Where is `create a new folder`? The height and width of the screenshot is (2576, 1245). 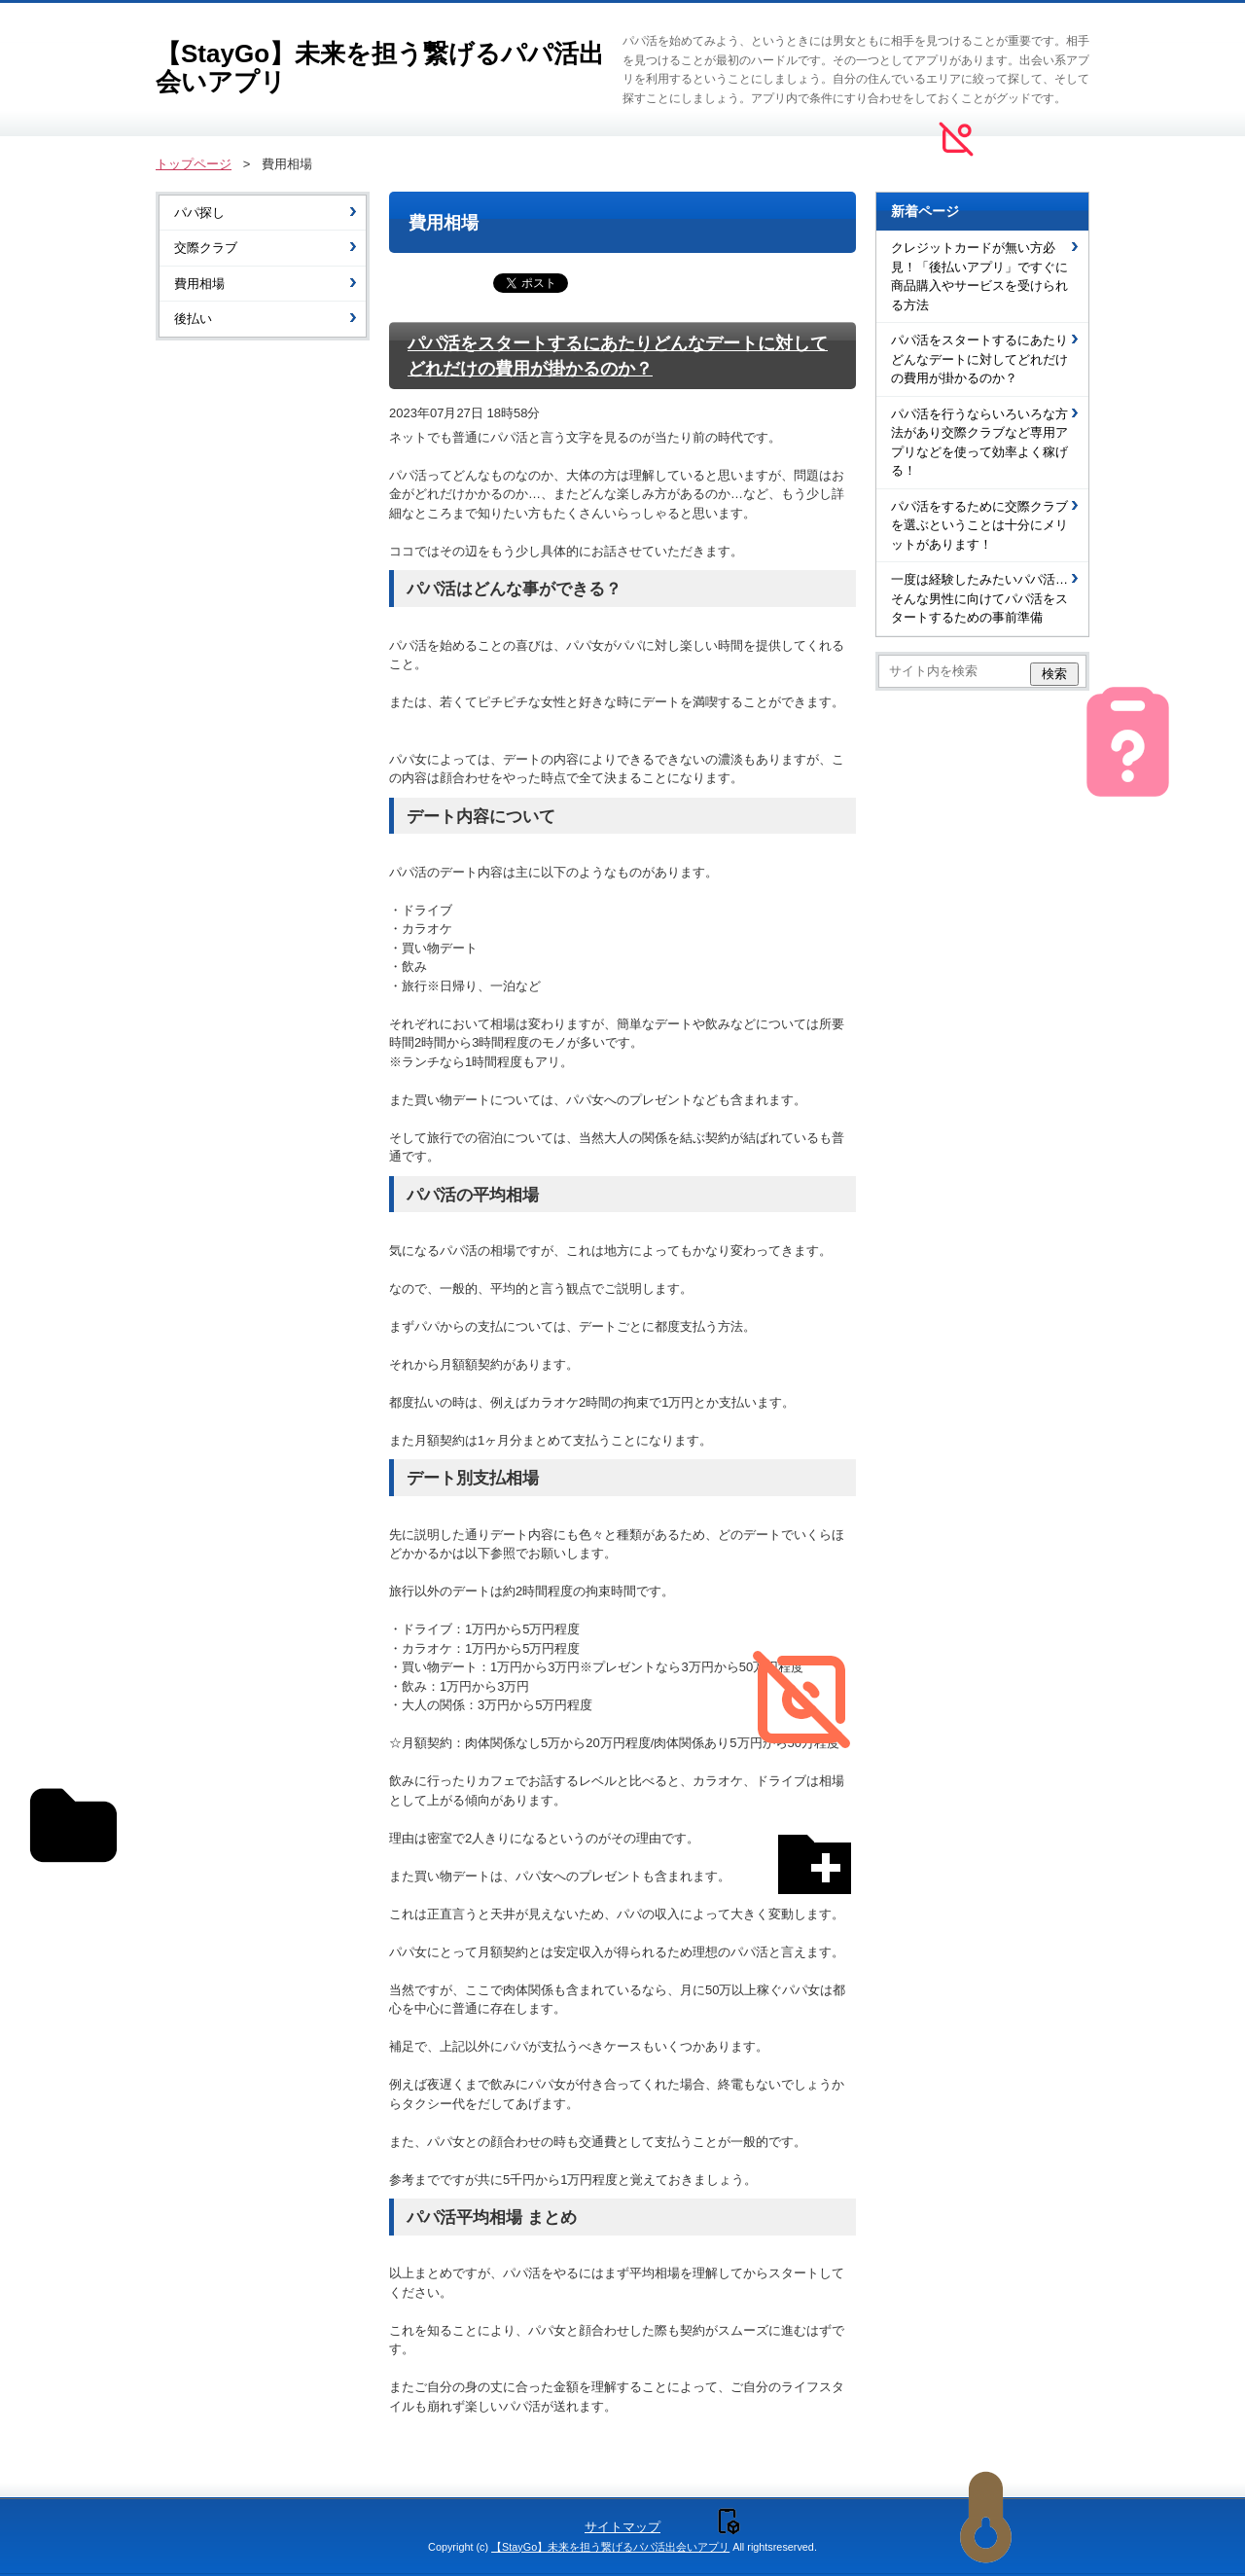
create a new folder is located at coordinates (814, 1864).